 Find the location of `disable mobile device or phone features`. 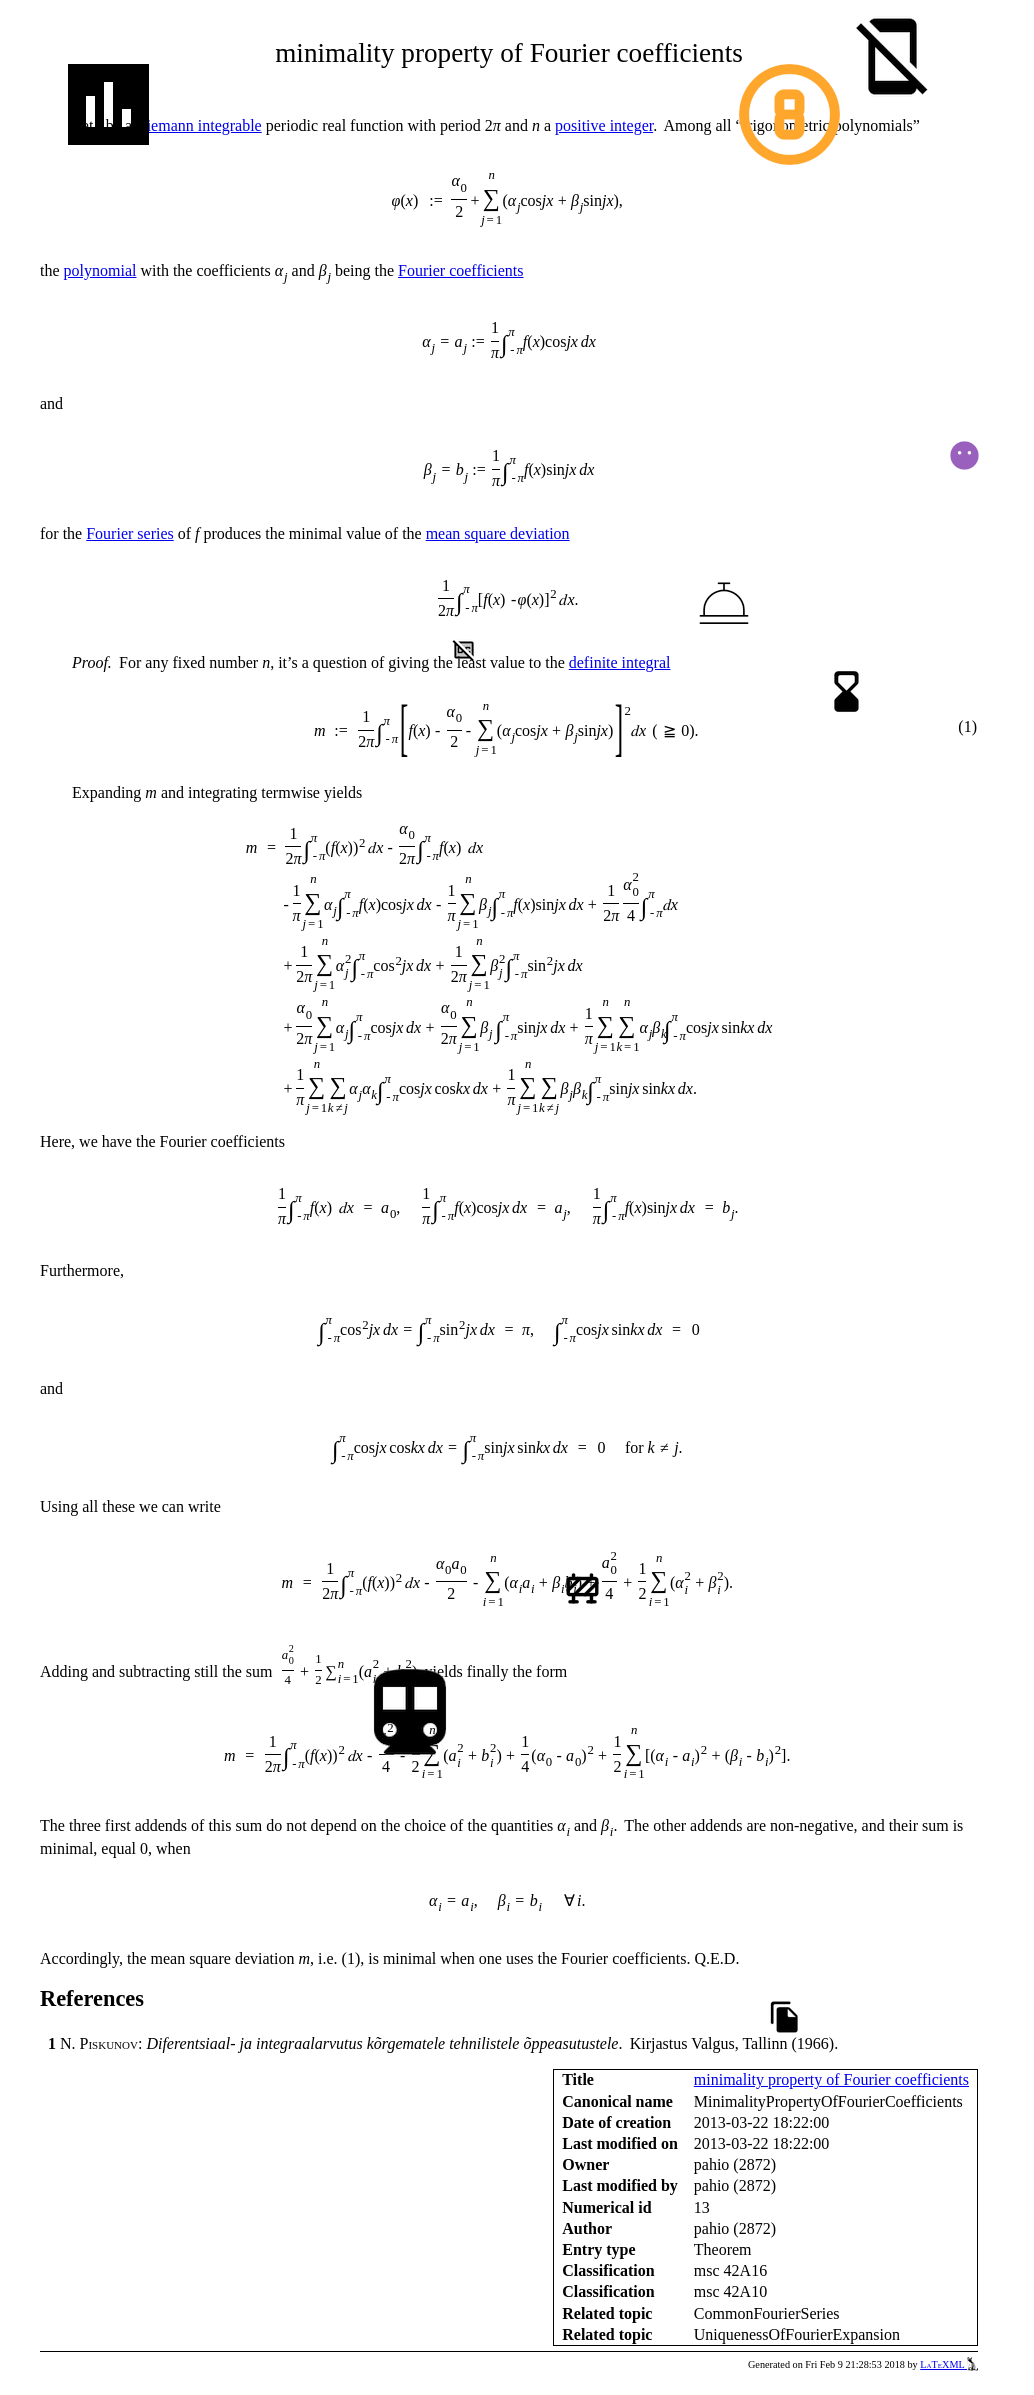

disable mobile device or phone features is located at coordinates (892, 56).